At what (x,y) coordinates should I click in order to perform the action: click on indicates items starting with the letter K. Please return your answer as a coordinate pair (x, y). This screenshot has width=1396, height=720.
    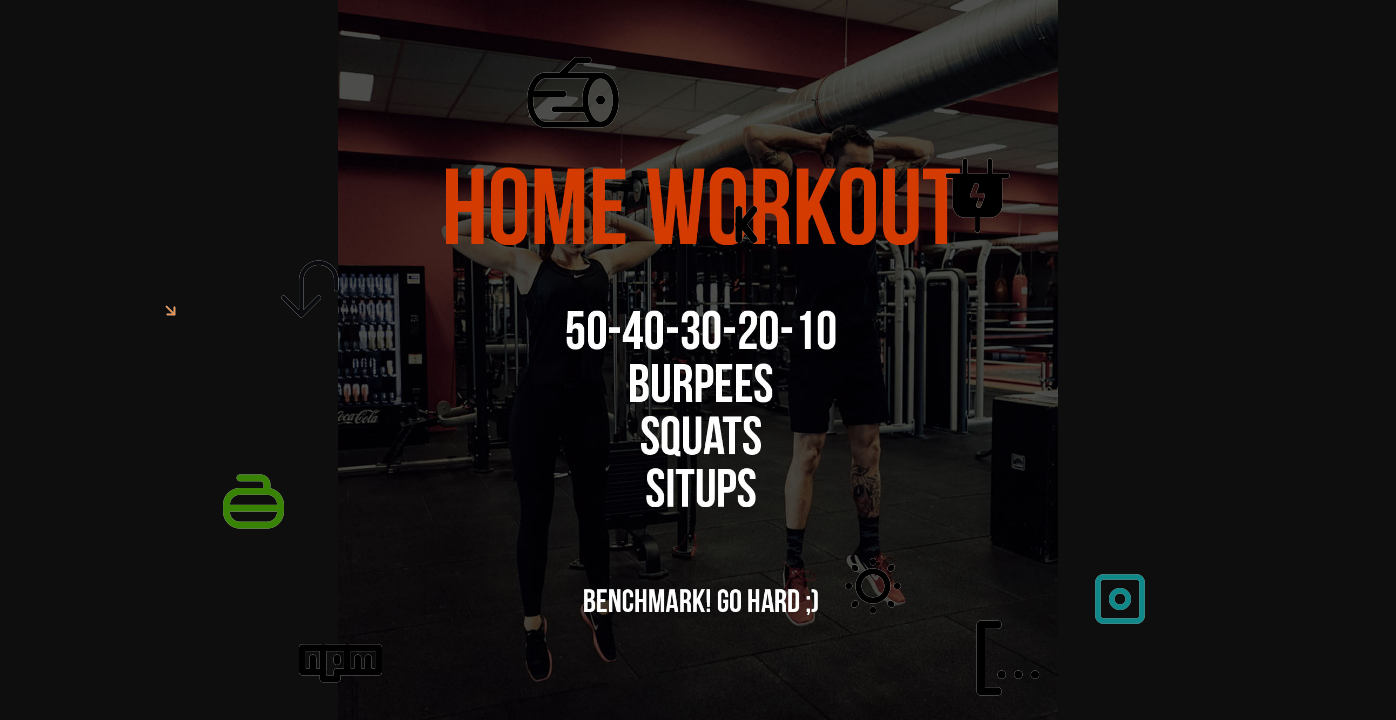
    Looking at the image, I should click on (744, 224).